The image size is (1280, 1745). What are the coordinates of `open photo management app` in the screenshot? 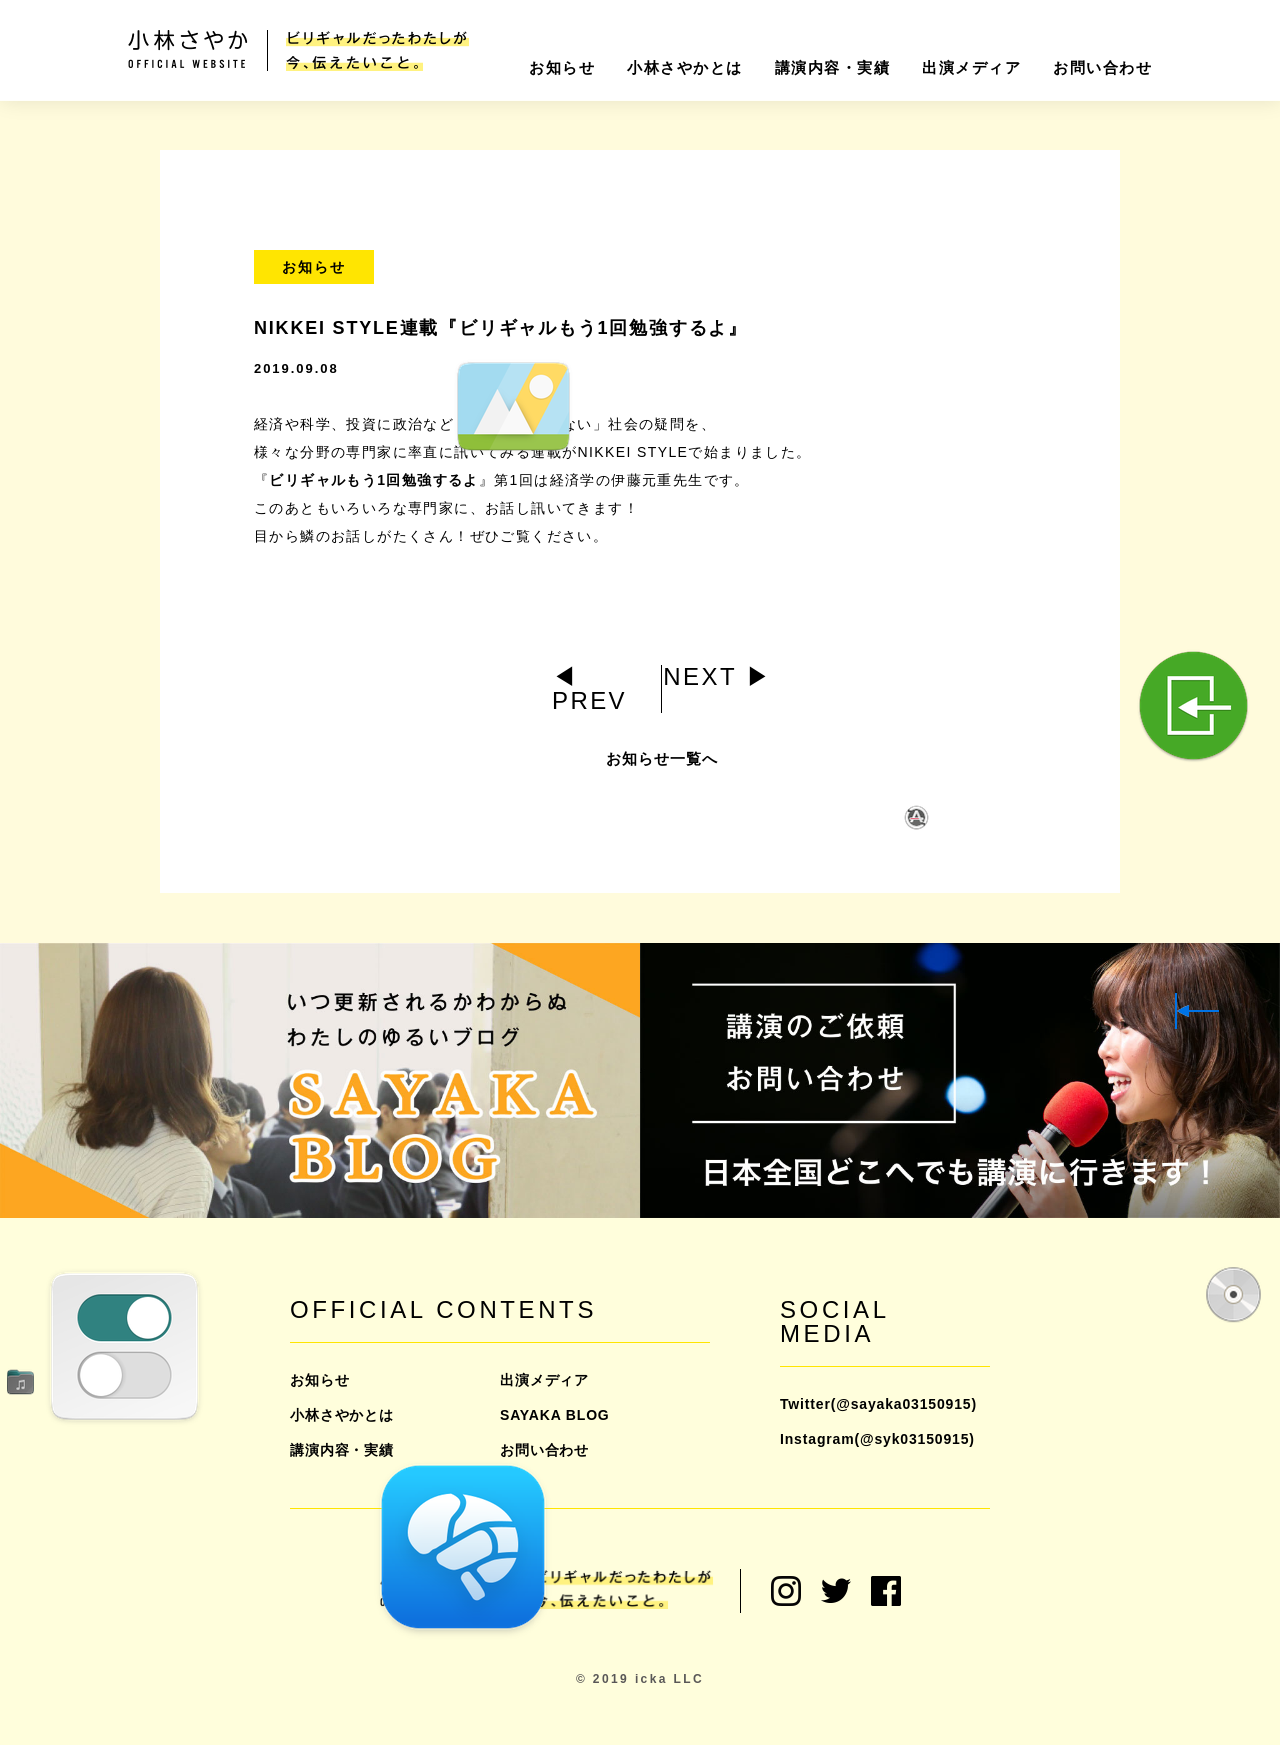 It's located at (513, 406).